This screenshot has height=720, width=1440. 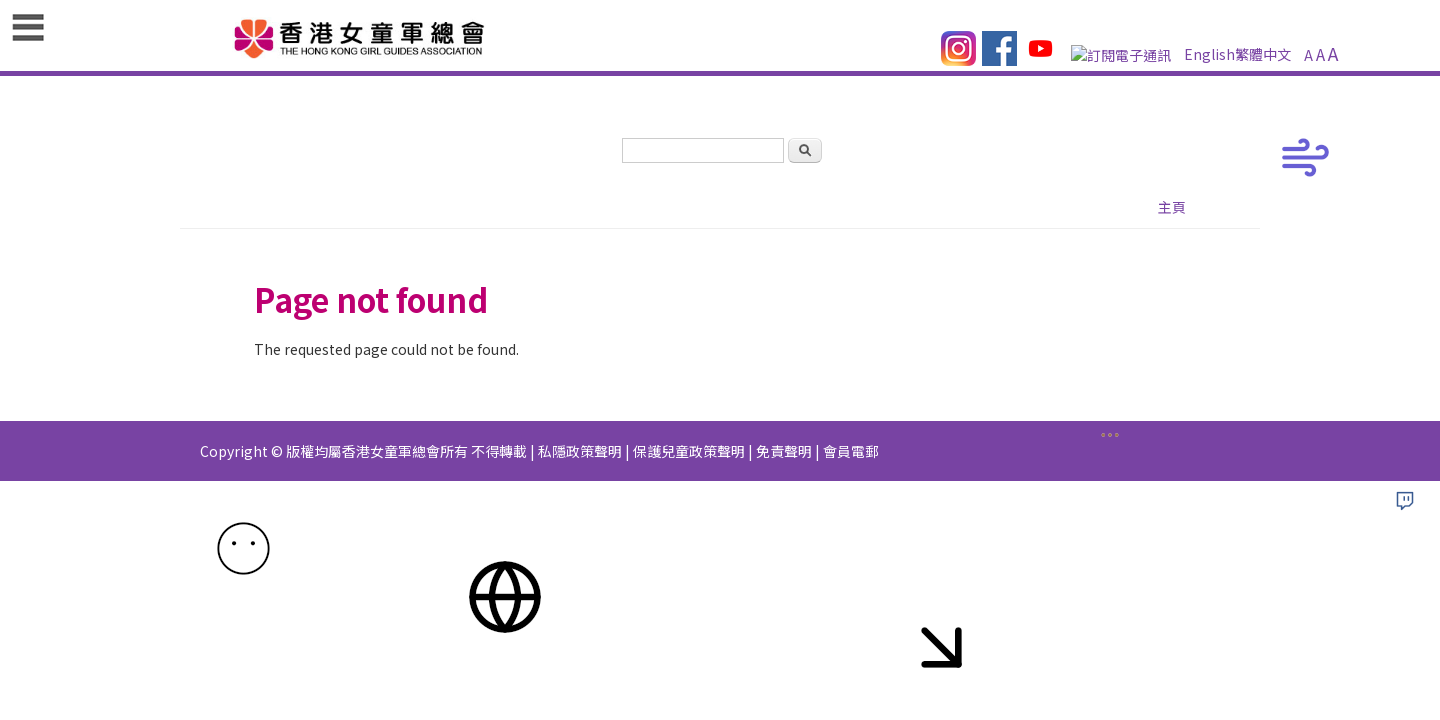 What do you see at coordinates (1405, 501) in the screenshot?
I see `open twitch app` at bounding box center [1405, 501].